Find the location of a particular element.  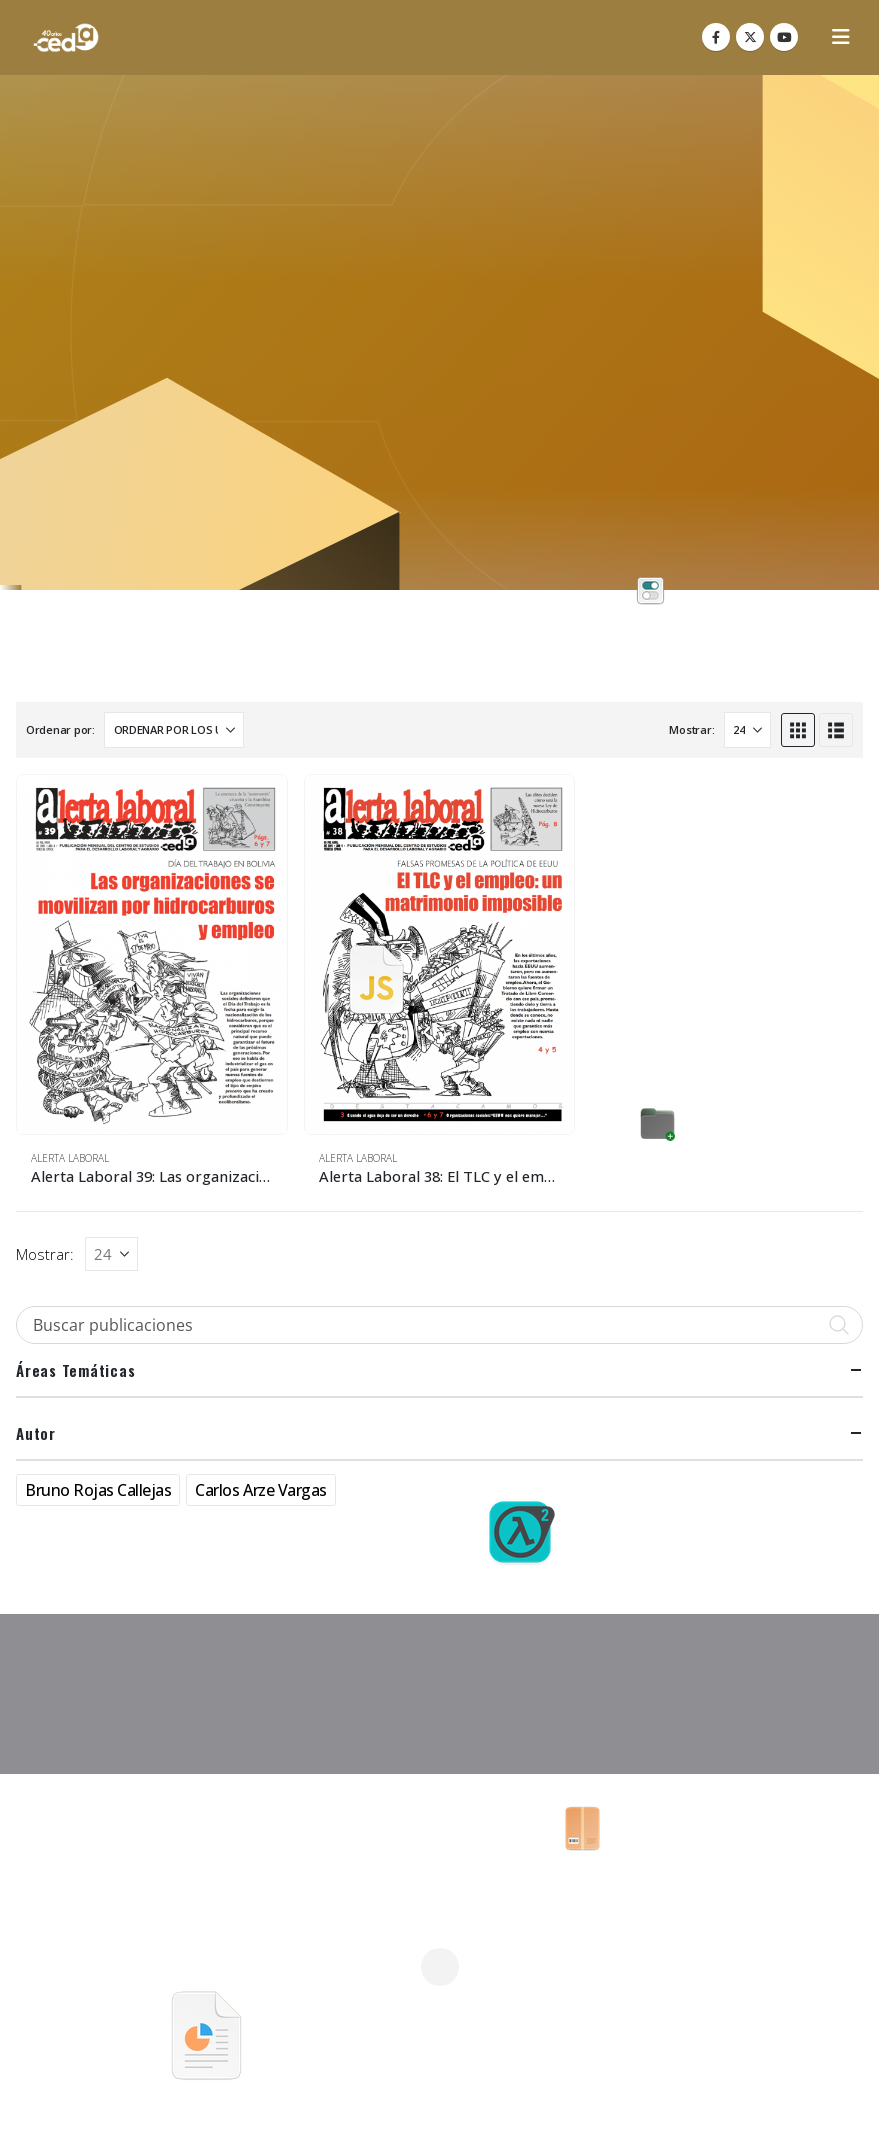

open a presentation file is located at coordinates (206, 2035).